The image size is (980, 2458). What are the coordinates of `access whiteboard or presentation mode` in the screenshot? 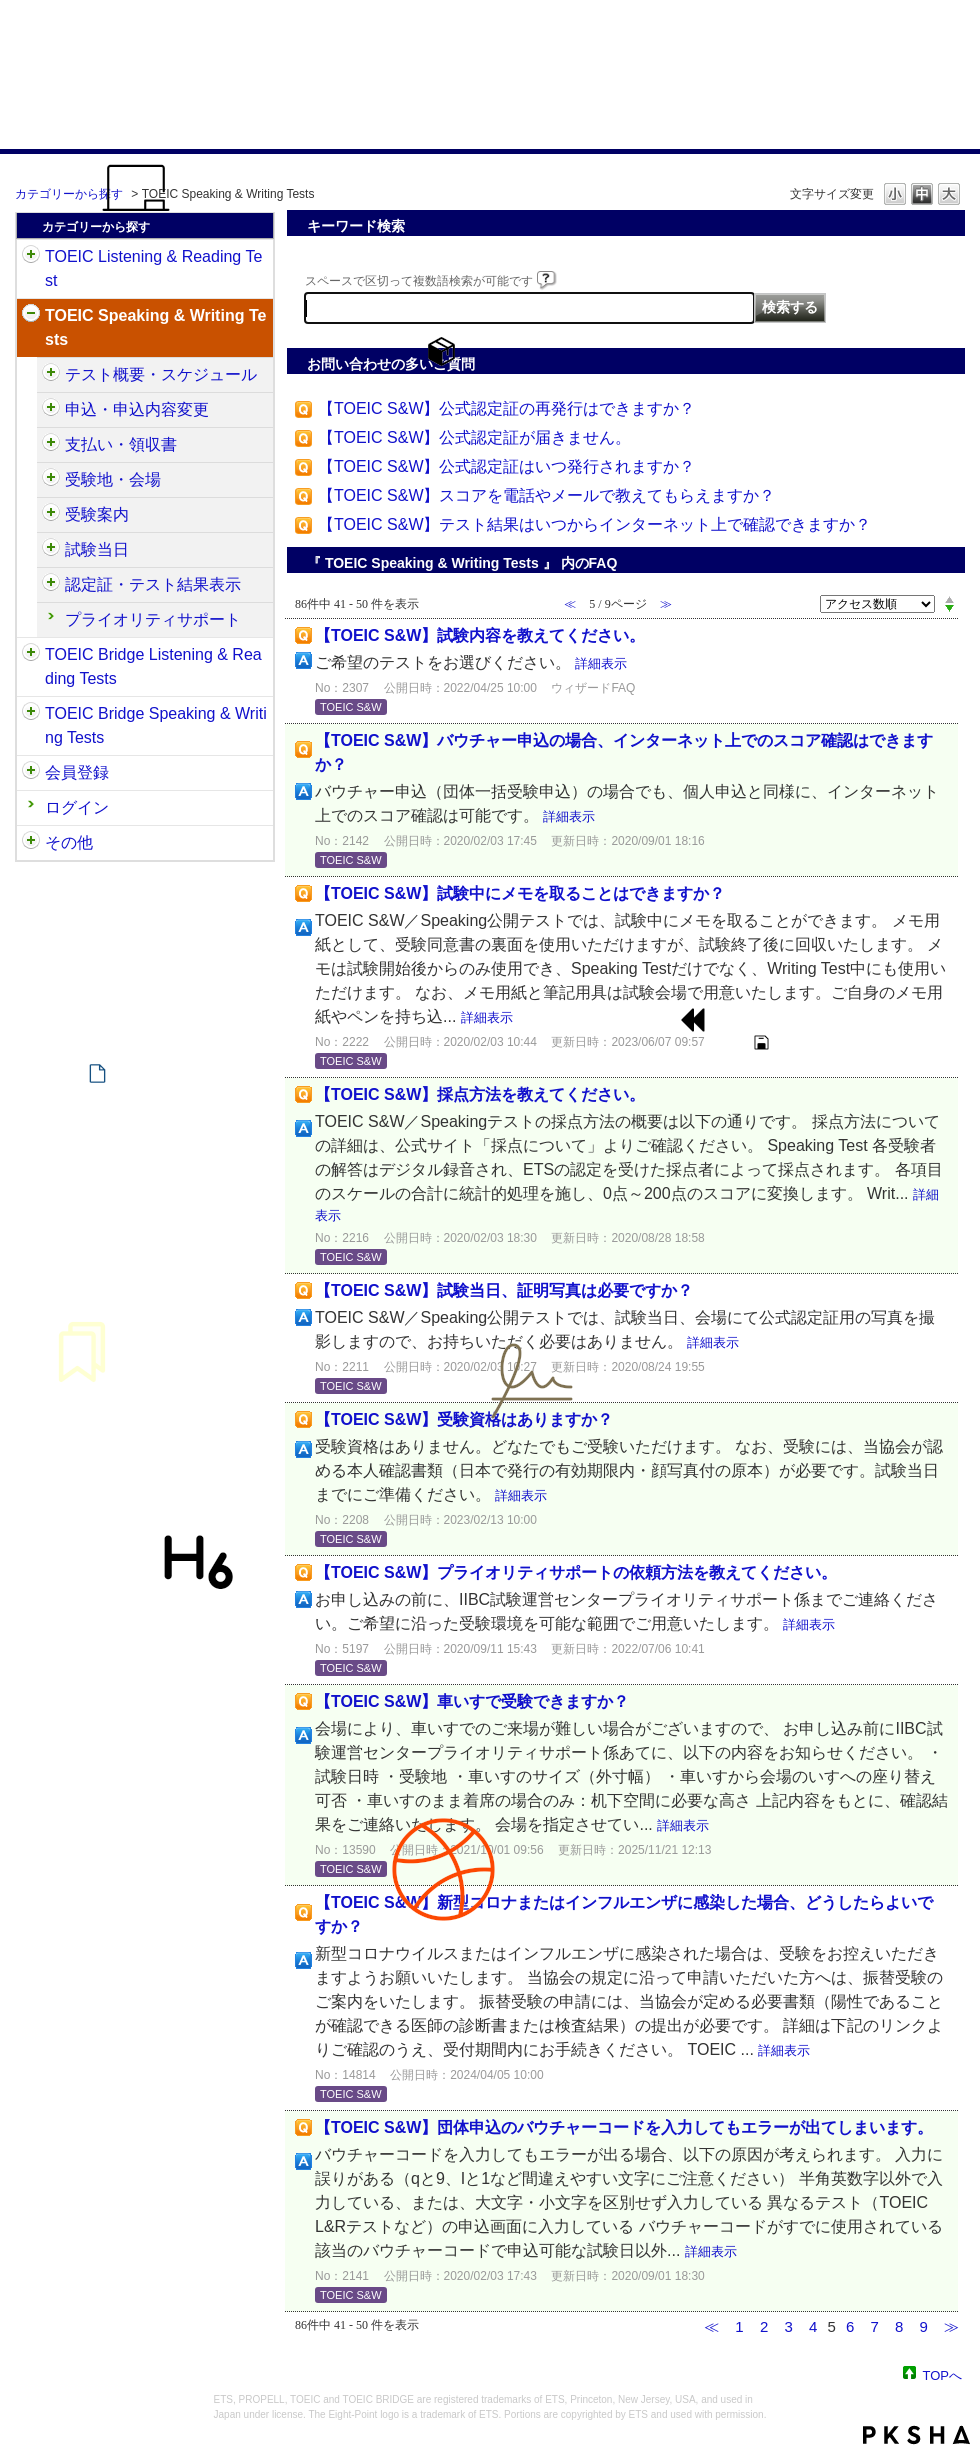 It's located at (136, 189).